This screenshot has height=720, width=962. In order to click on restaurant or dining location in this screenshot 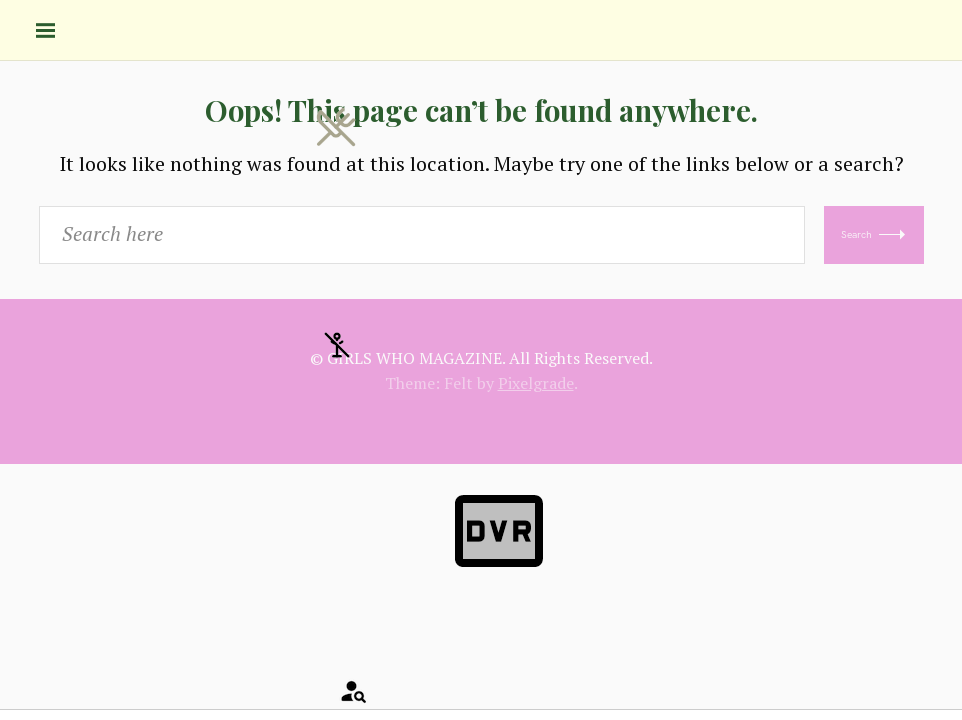, I will do `click(336, 127)`.